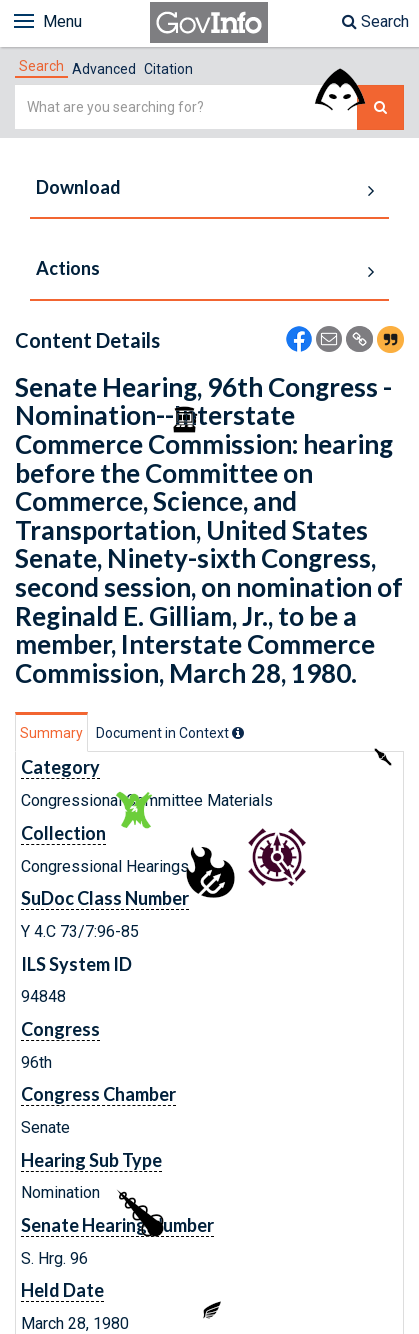 Image resolution: width=419 pixels, height=1334 pixels. I want to click on view joint or bone health information, so click(383, 757).